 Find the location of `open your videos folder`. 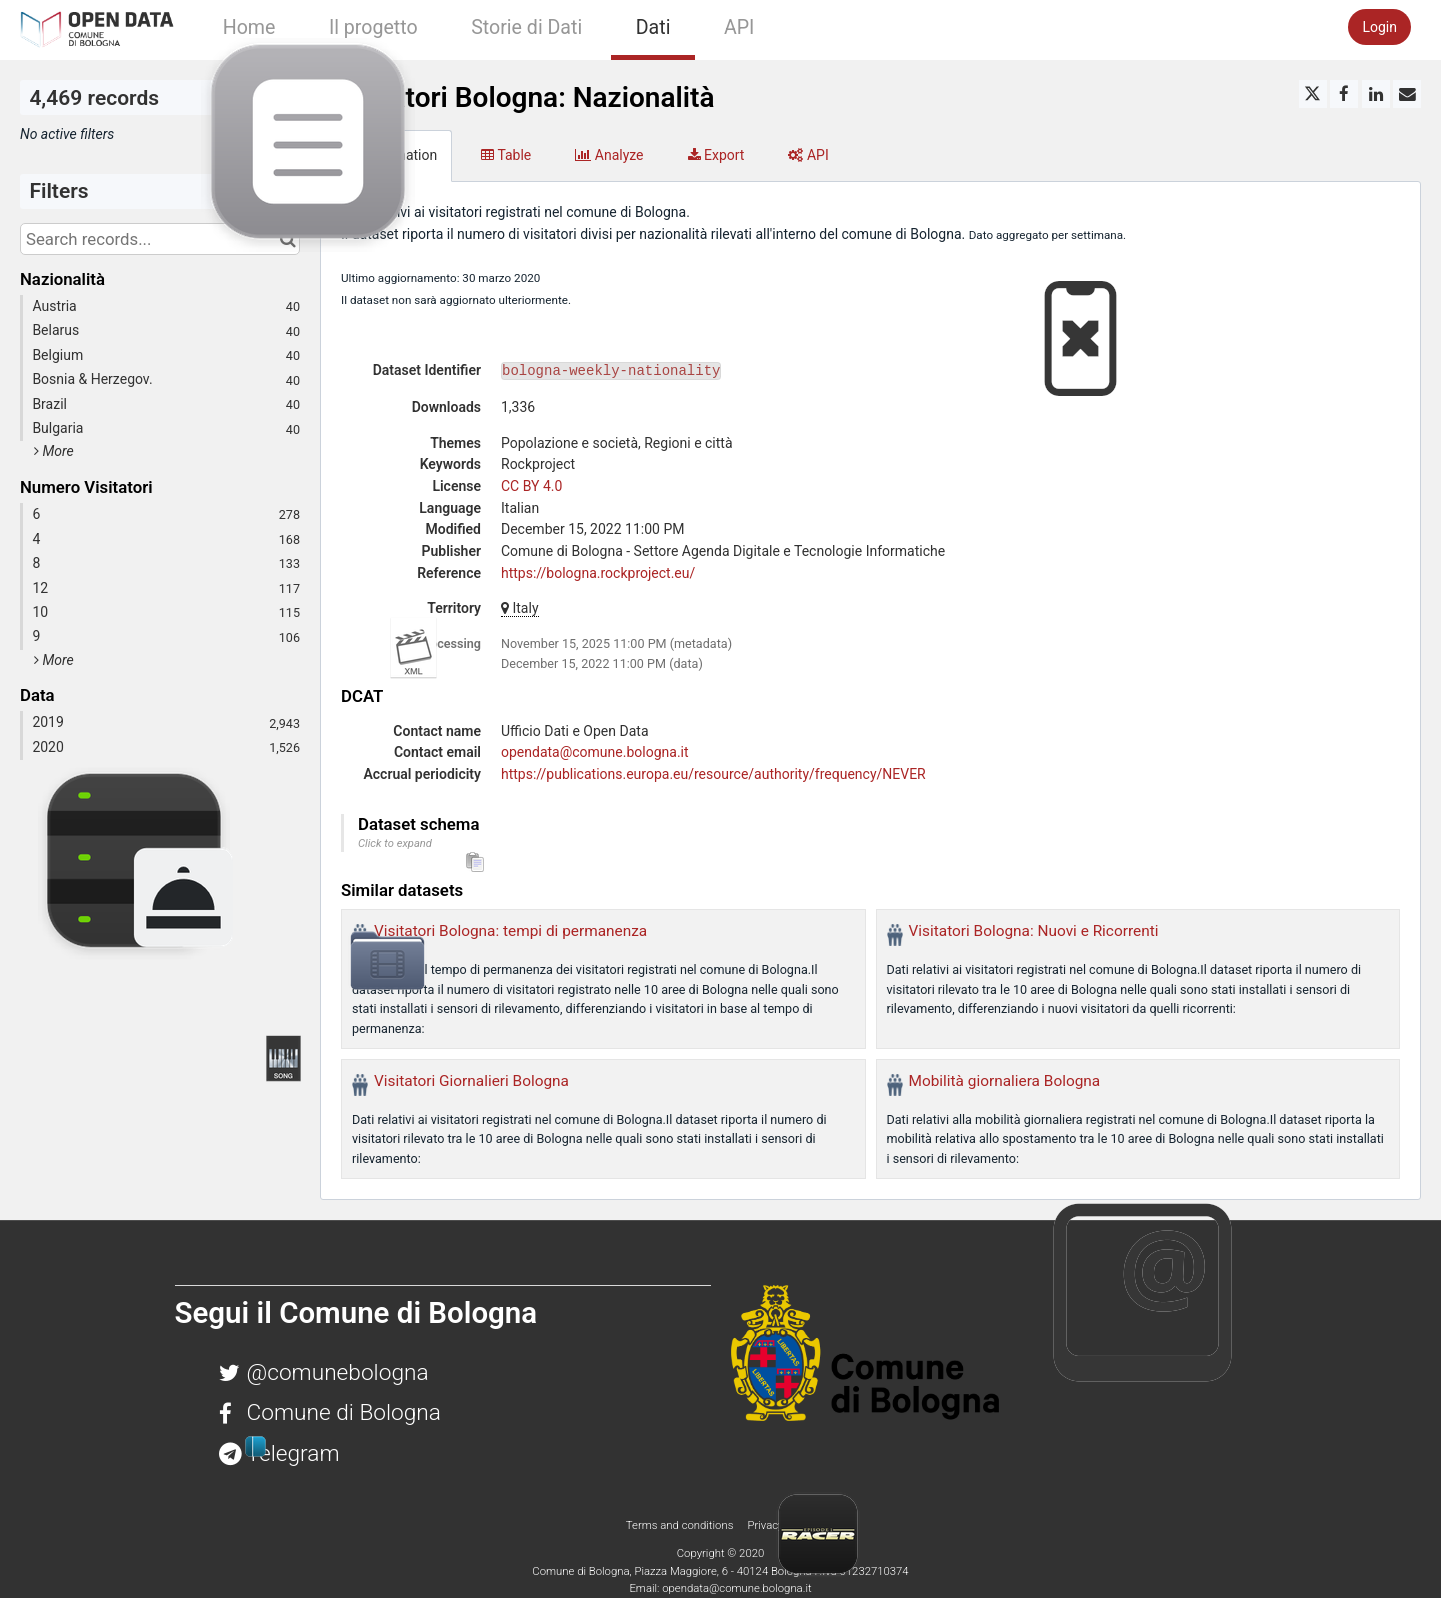

open your videos folder is located at coordinates (387, 960).